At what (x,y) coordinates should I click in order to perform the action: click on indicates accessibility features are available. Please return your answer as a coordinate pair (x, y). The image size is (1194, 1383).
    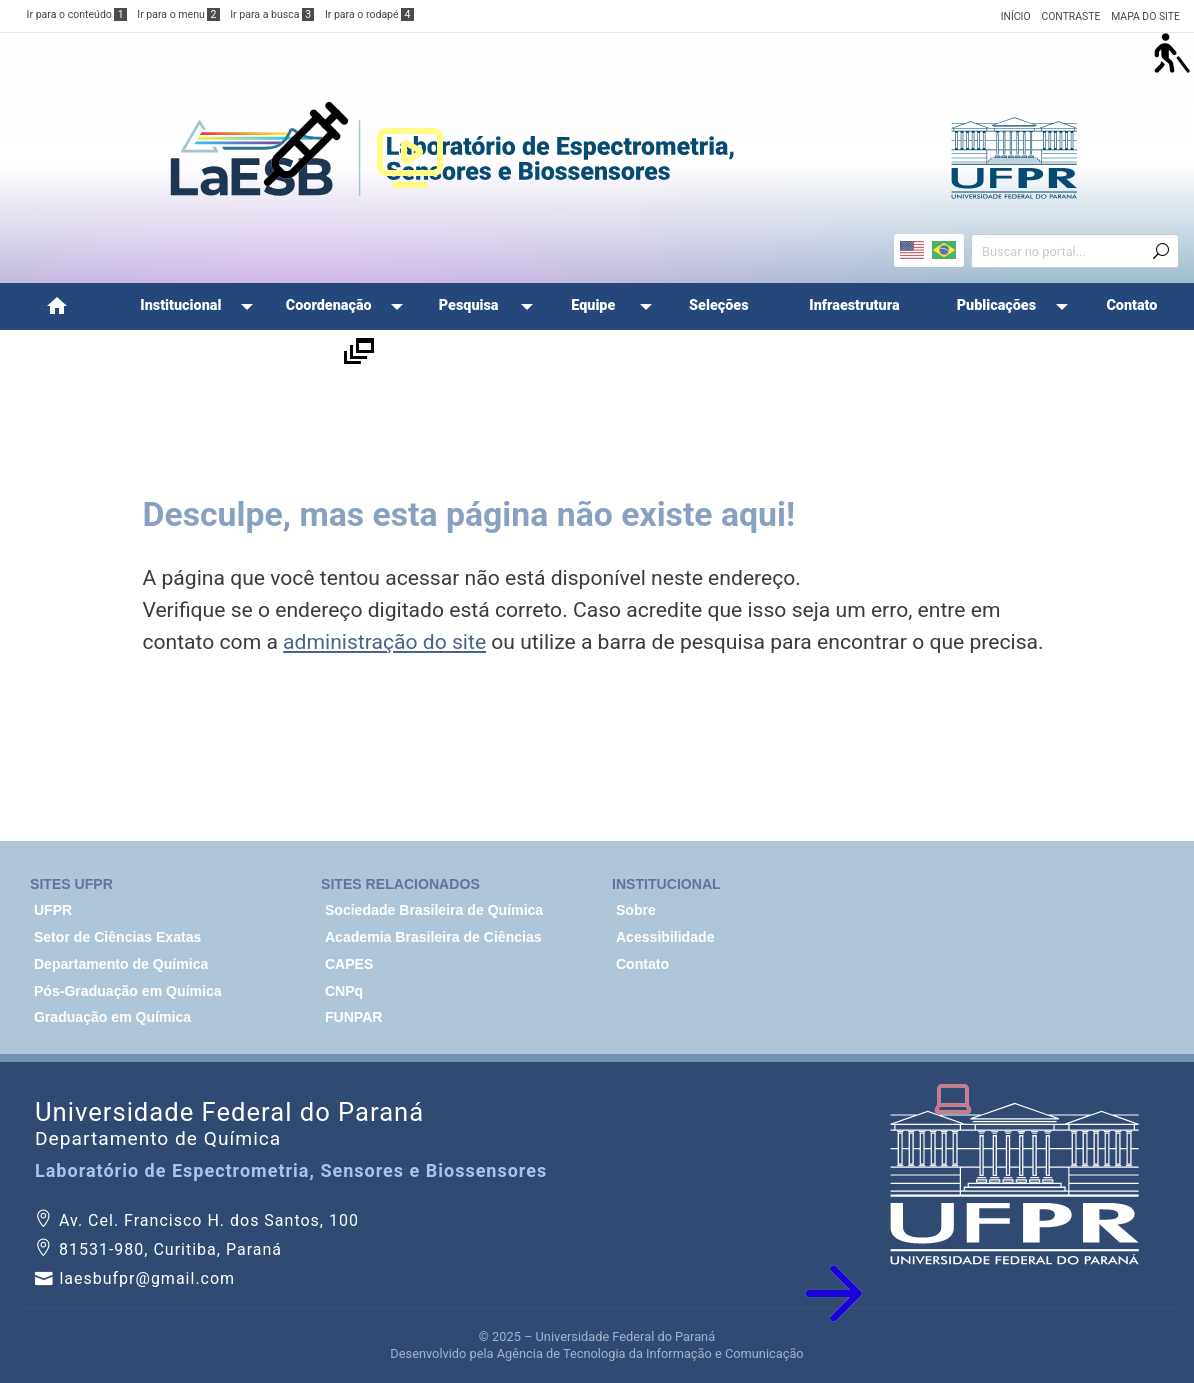
    Looking at the image, I should click on (1170, 53).